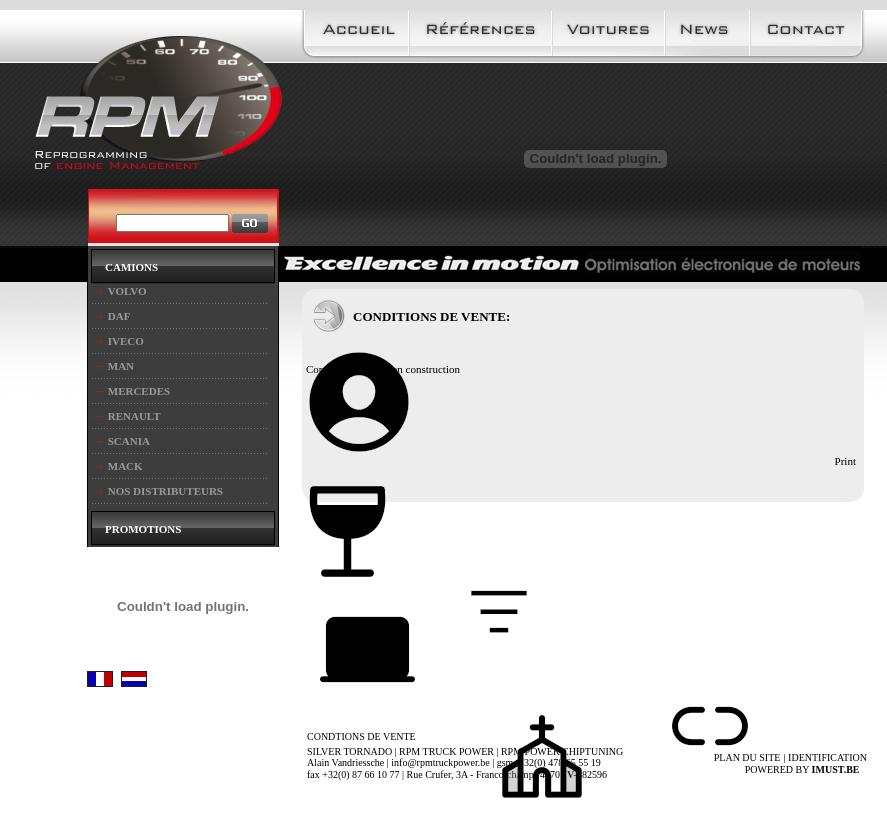 The image size is (887, 820). I want to click on browse wine selection or menu, so click(347, 531).